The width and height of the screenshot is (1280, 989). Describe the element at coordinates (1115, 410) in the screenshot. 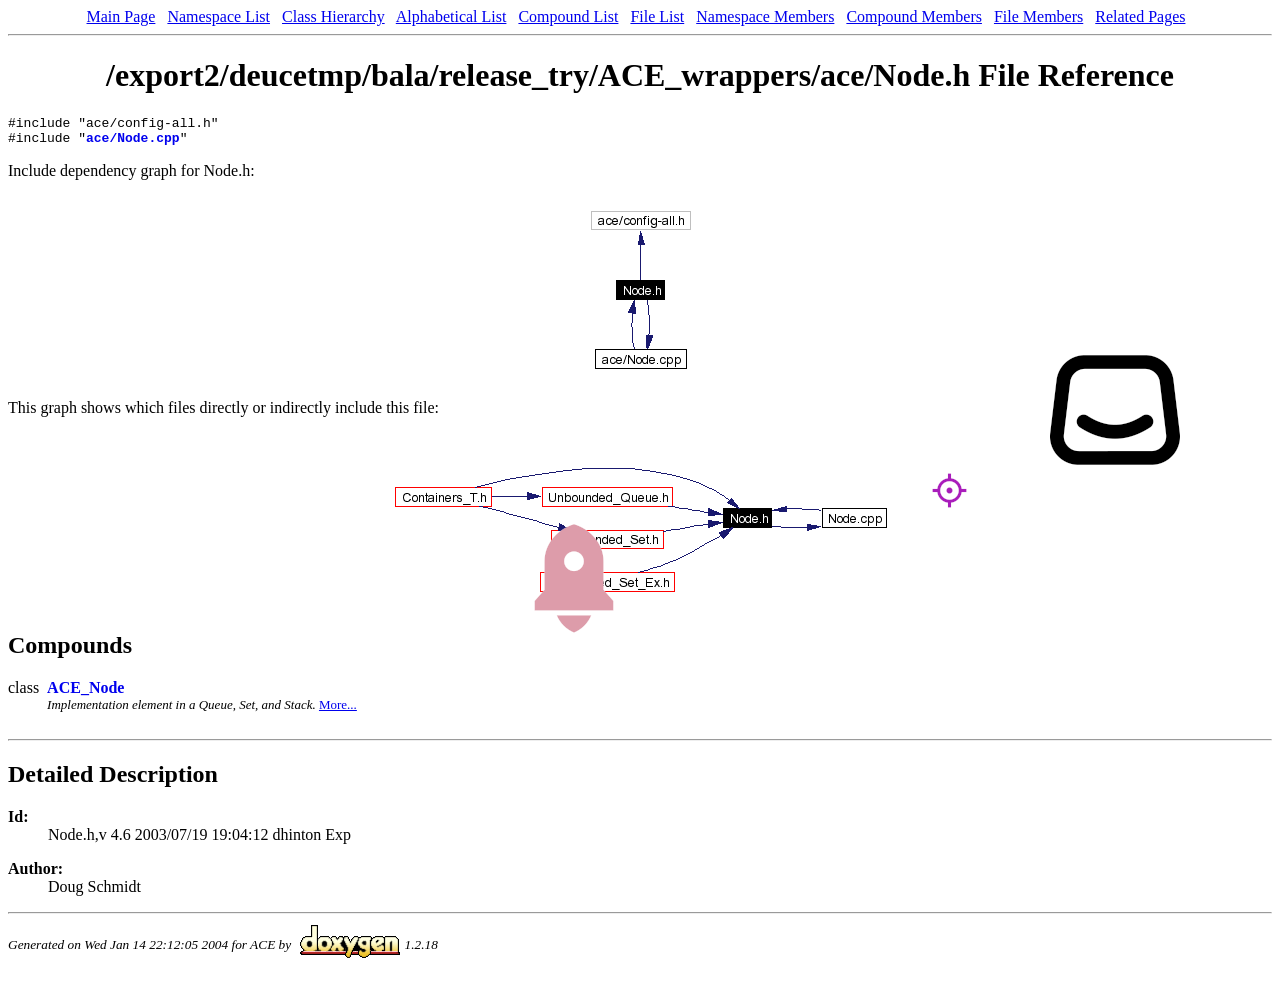

I see `open the Salla e-commerce platform` at that location.